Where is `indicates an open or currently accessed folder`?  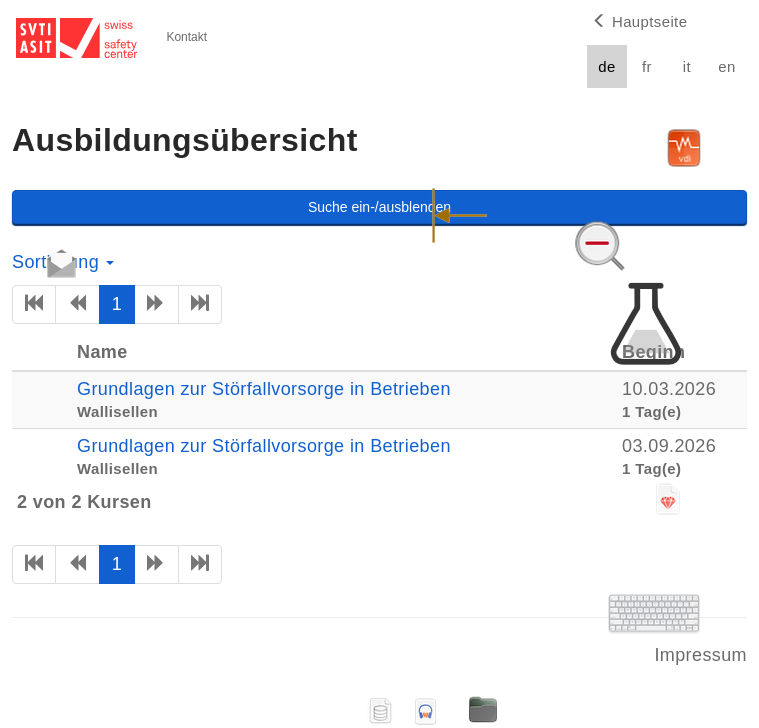 indicates an open or currently accessed folder is located at coordinates (483, 709).